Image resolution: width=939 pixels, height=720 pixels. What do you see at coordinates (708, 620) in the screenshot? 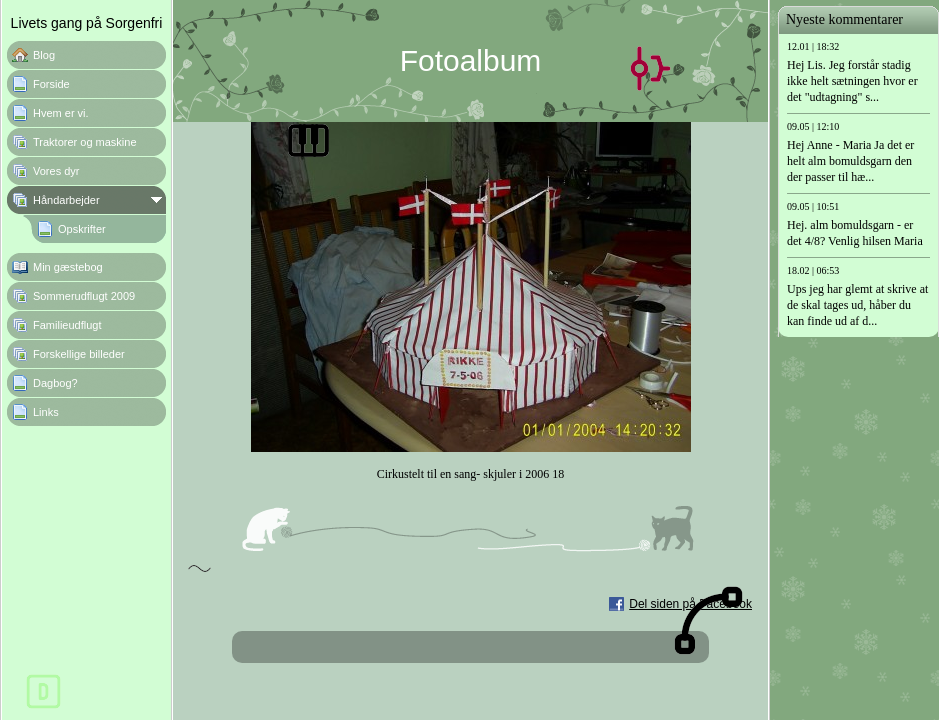
I see `edit vector path curve handles` at bounding box center [708, 620].